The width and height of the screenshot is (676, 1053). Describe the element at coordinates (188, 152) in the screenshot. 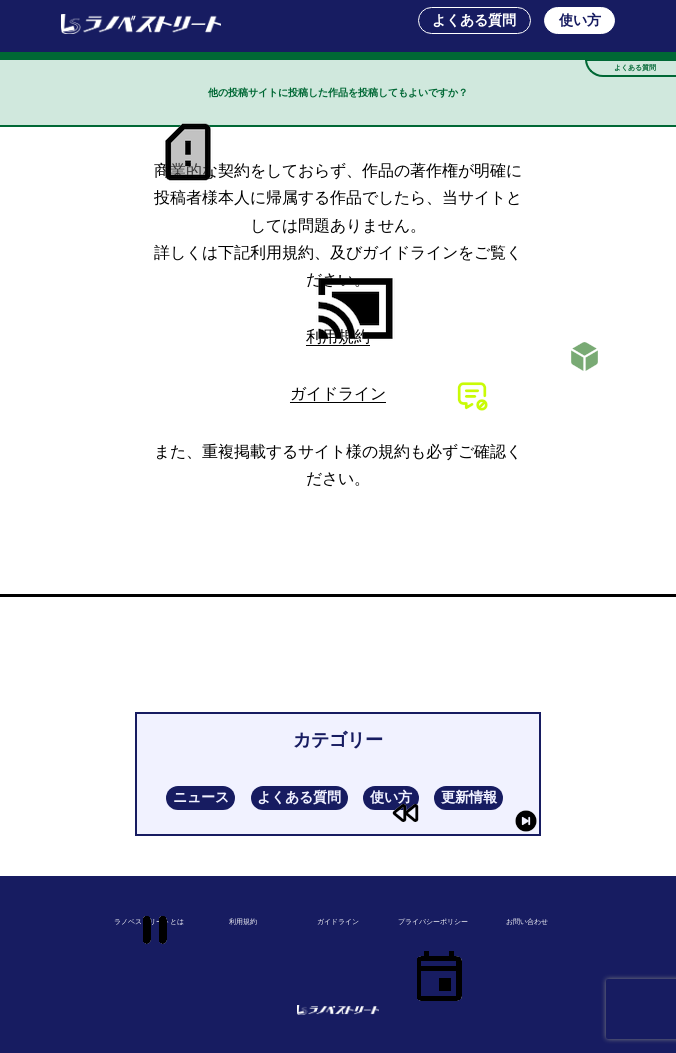

I see `sd card storage warning or error` at that location.